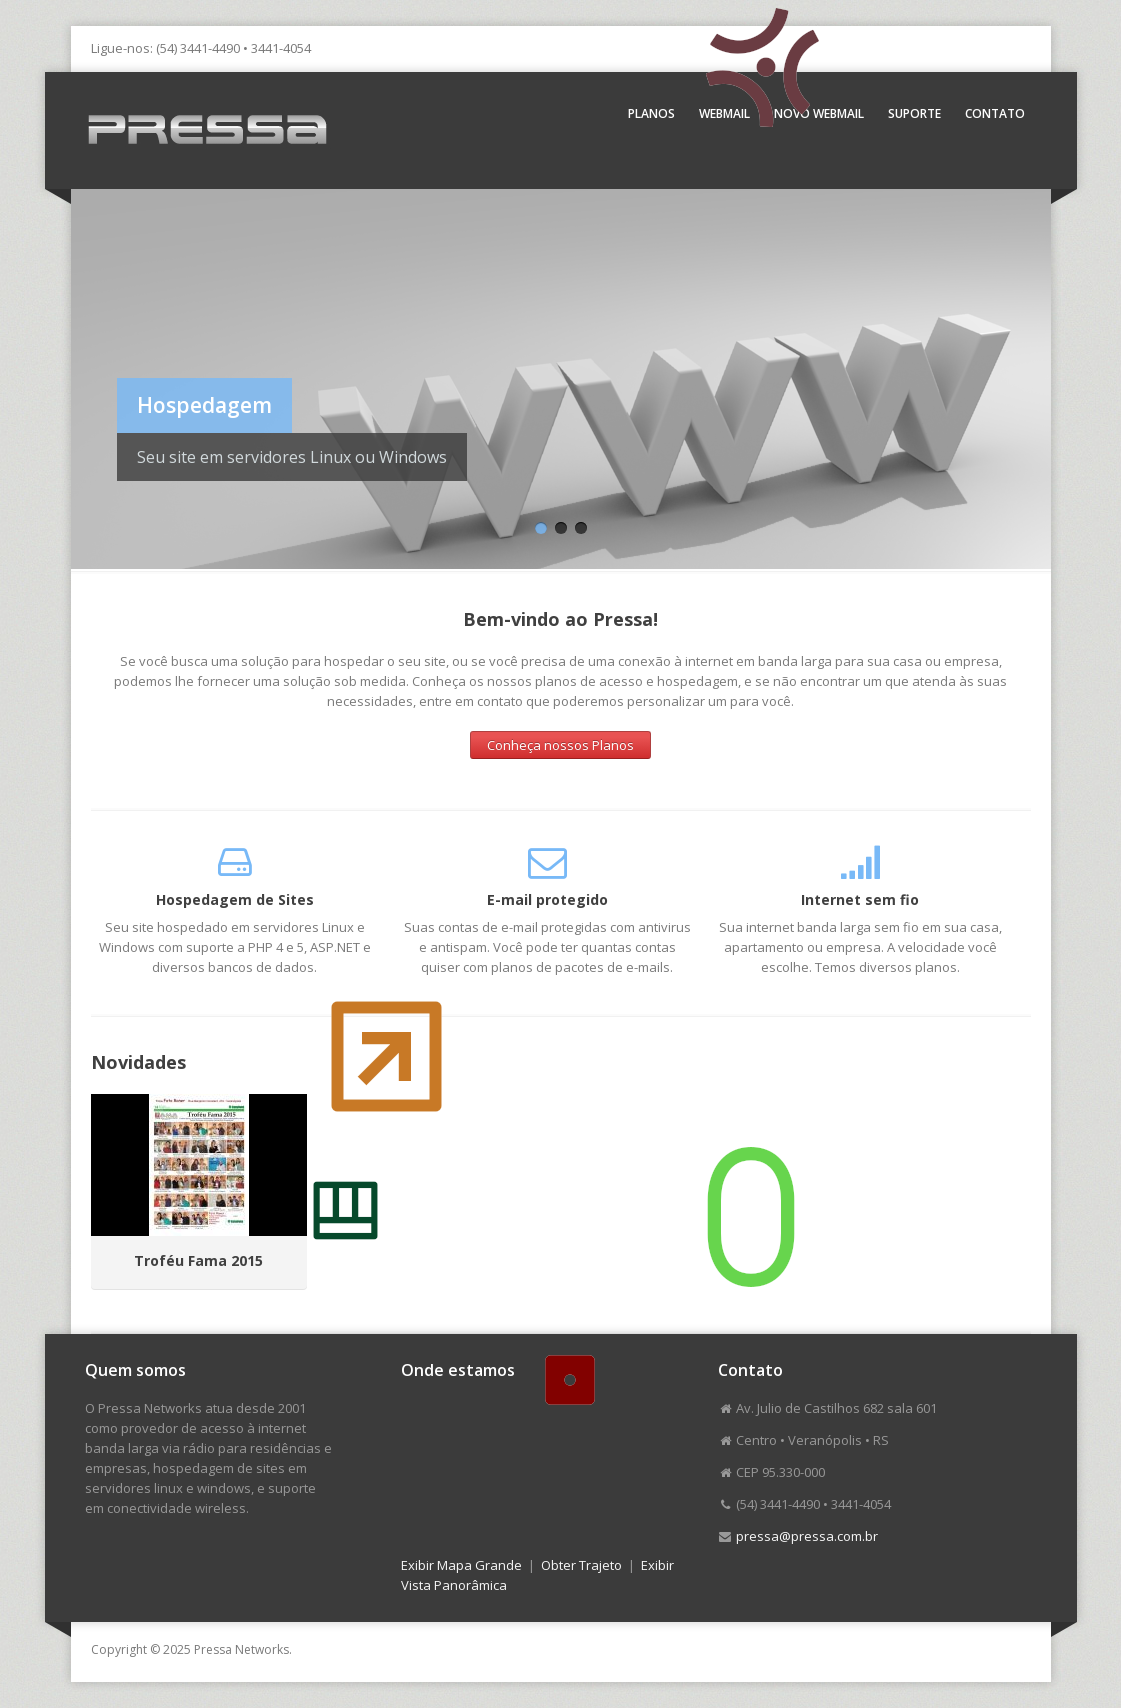 The height and width of the screenshot is (1708, 1121). Describe the element at coordinates (762, 67) in the screenshot. I see `open Launchpad app launcher` at that location.